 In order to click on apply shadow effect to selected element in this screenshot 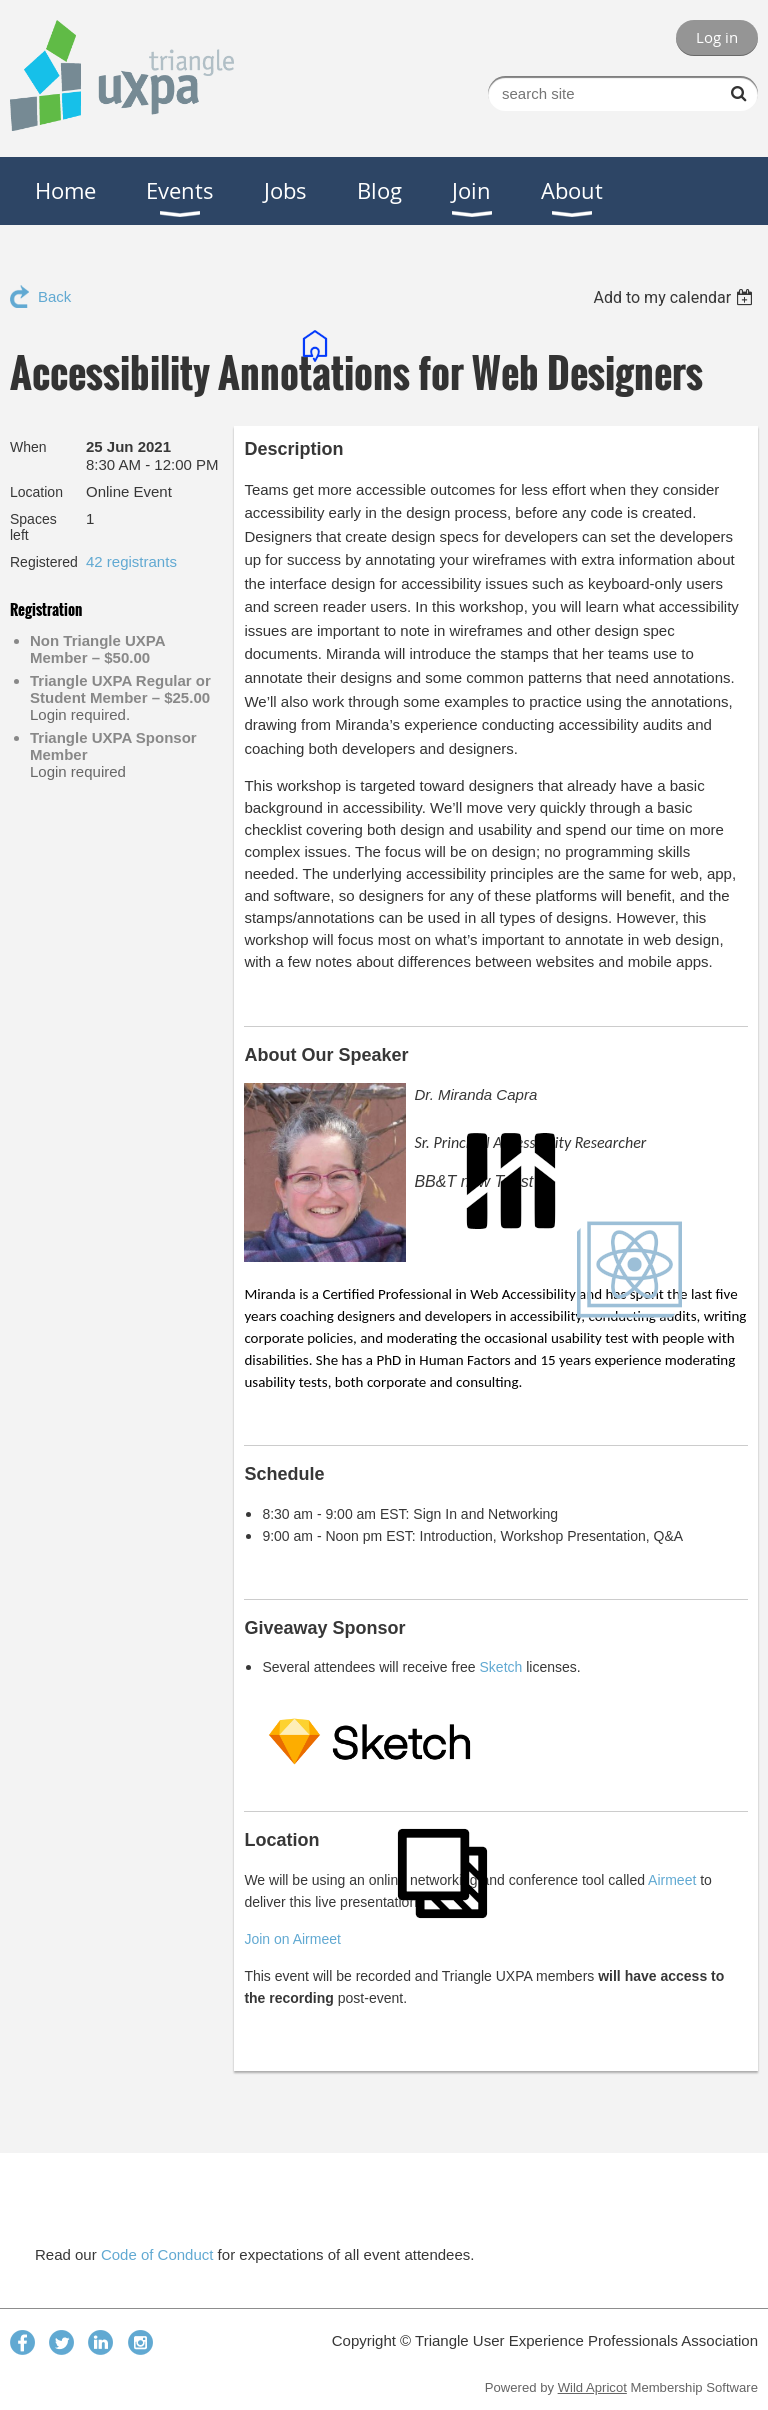, I will do `click(442, 1873)`.